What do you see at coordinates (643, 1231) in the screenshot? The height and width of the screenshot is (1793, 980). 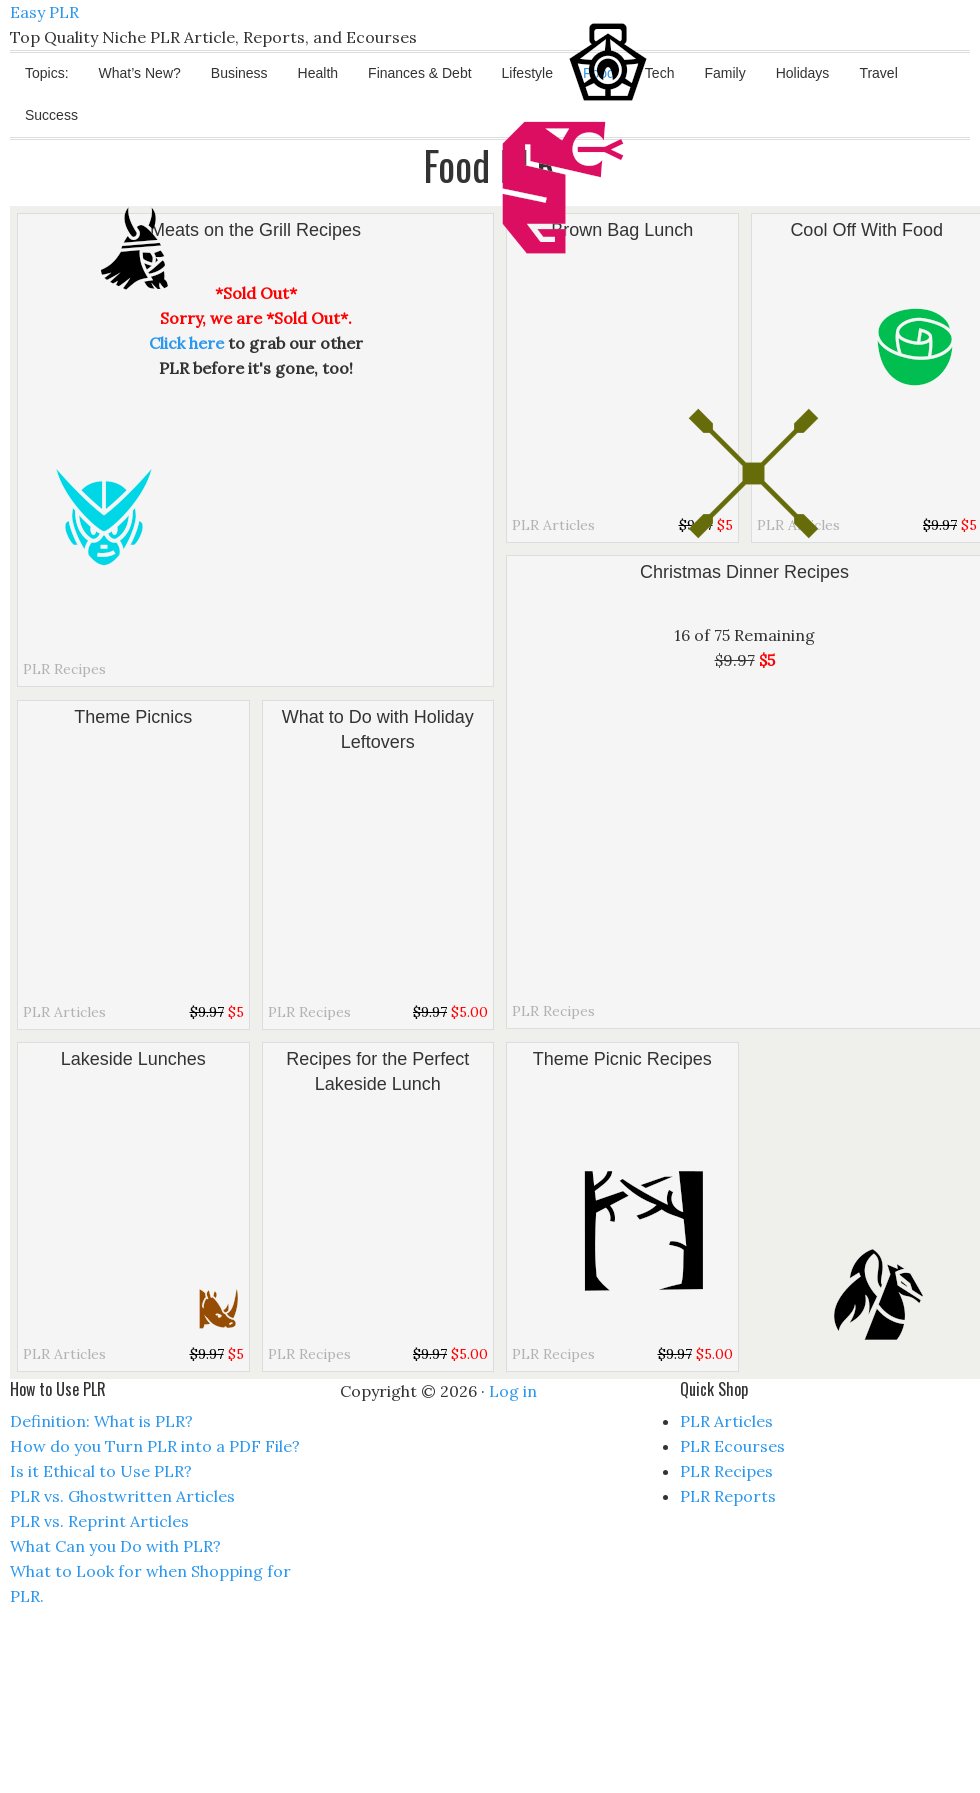 I see `enter a forest zone or nature area` at bounding box center [643, 1231].